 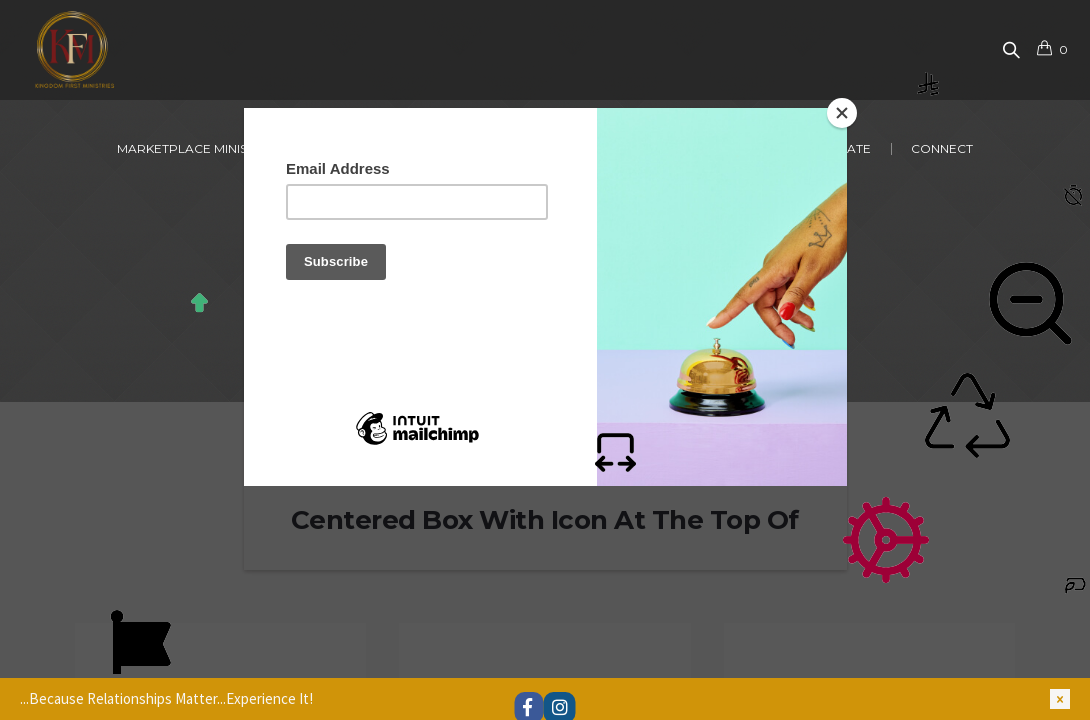 What do you see at coordinates (141, 642) in the screenshot?
I see `font awesome brand logo` at bounding box center [141, 642].